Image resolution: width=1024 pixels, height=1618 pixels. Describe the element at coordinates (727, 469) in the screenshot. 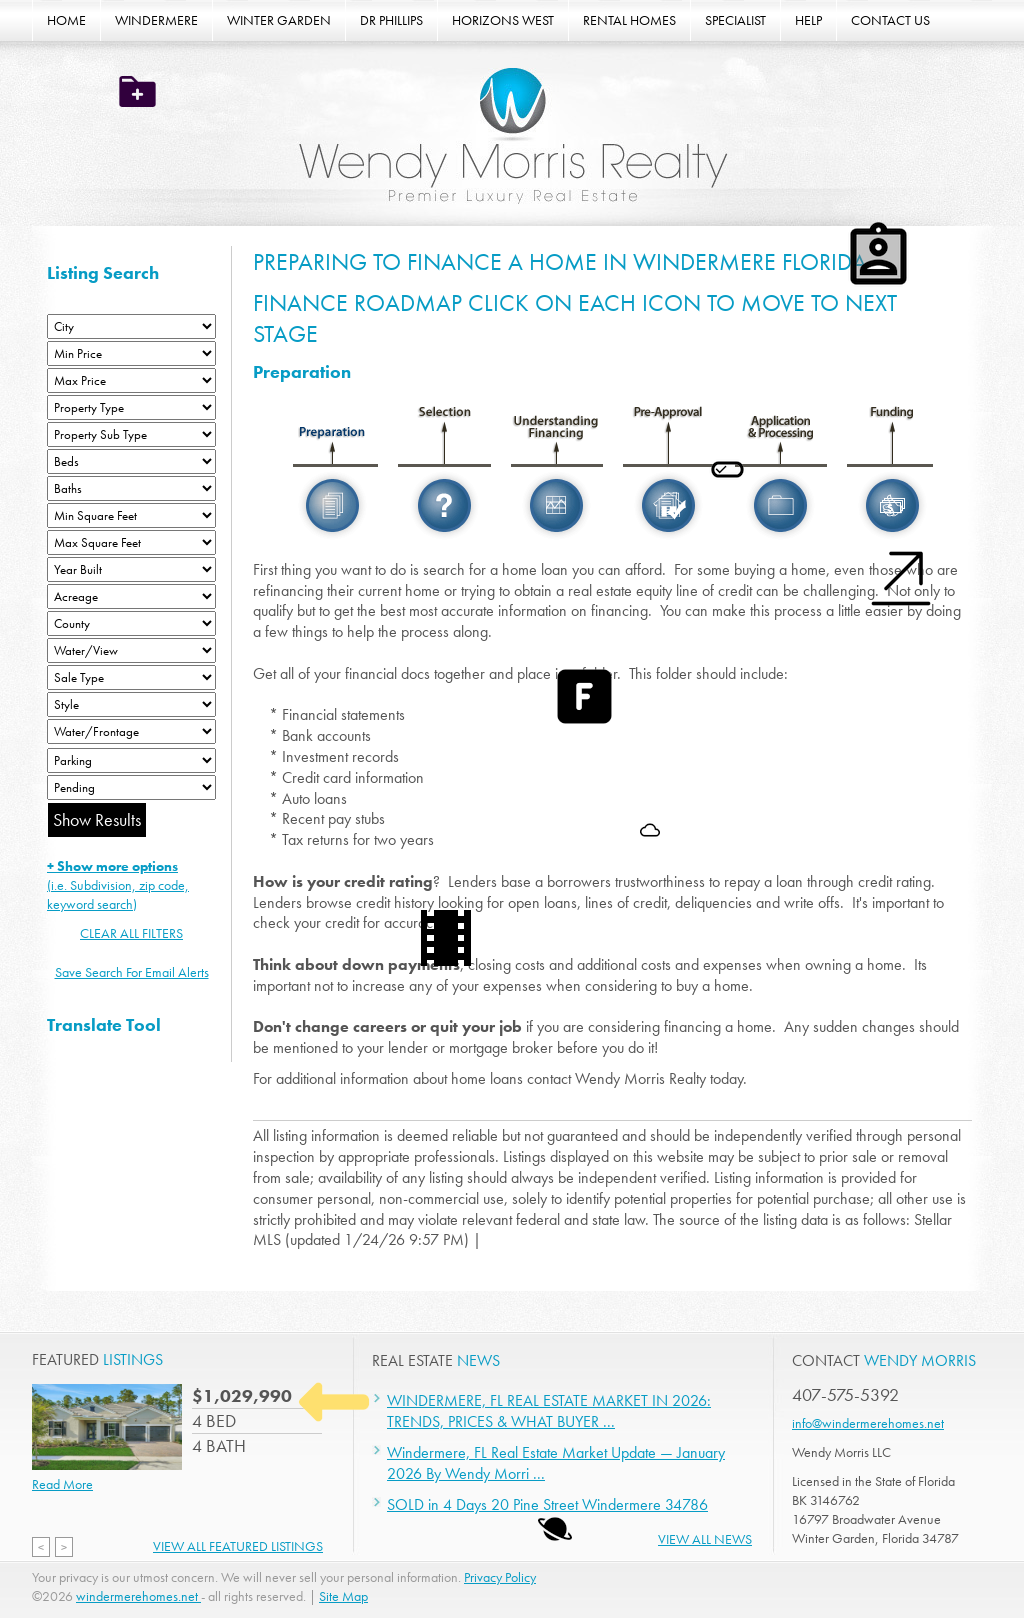

I see `edit or modify attribute settings` at that location.